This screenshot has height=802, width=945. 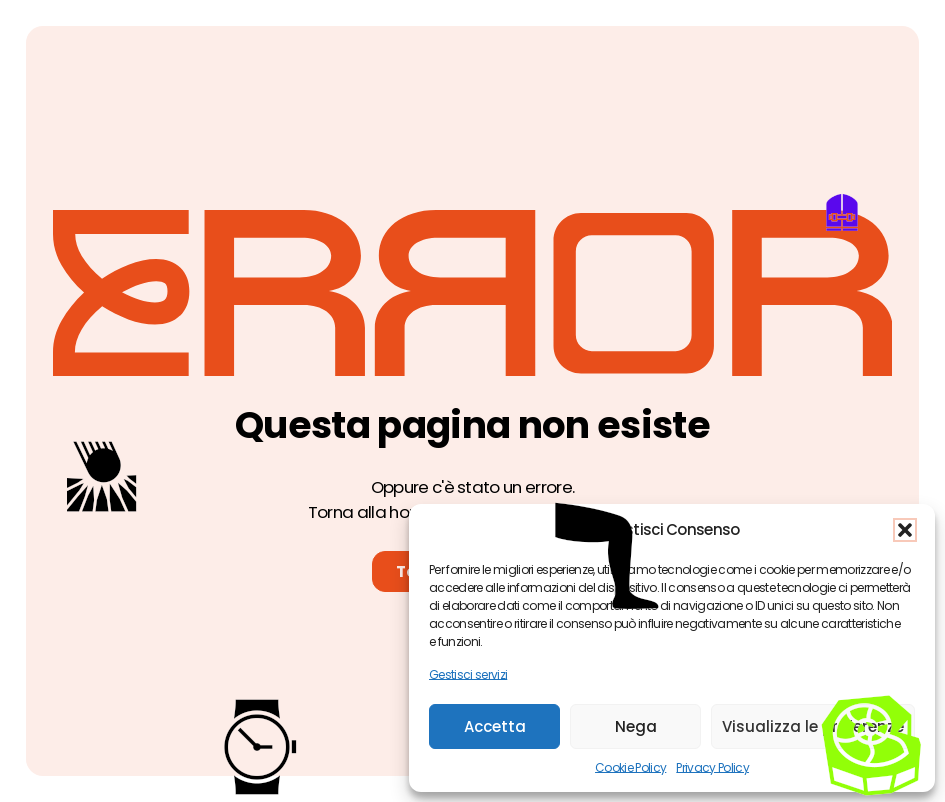 I want to click on view fossil collection or inventory, so click(x=872, y=745).